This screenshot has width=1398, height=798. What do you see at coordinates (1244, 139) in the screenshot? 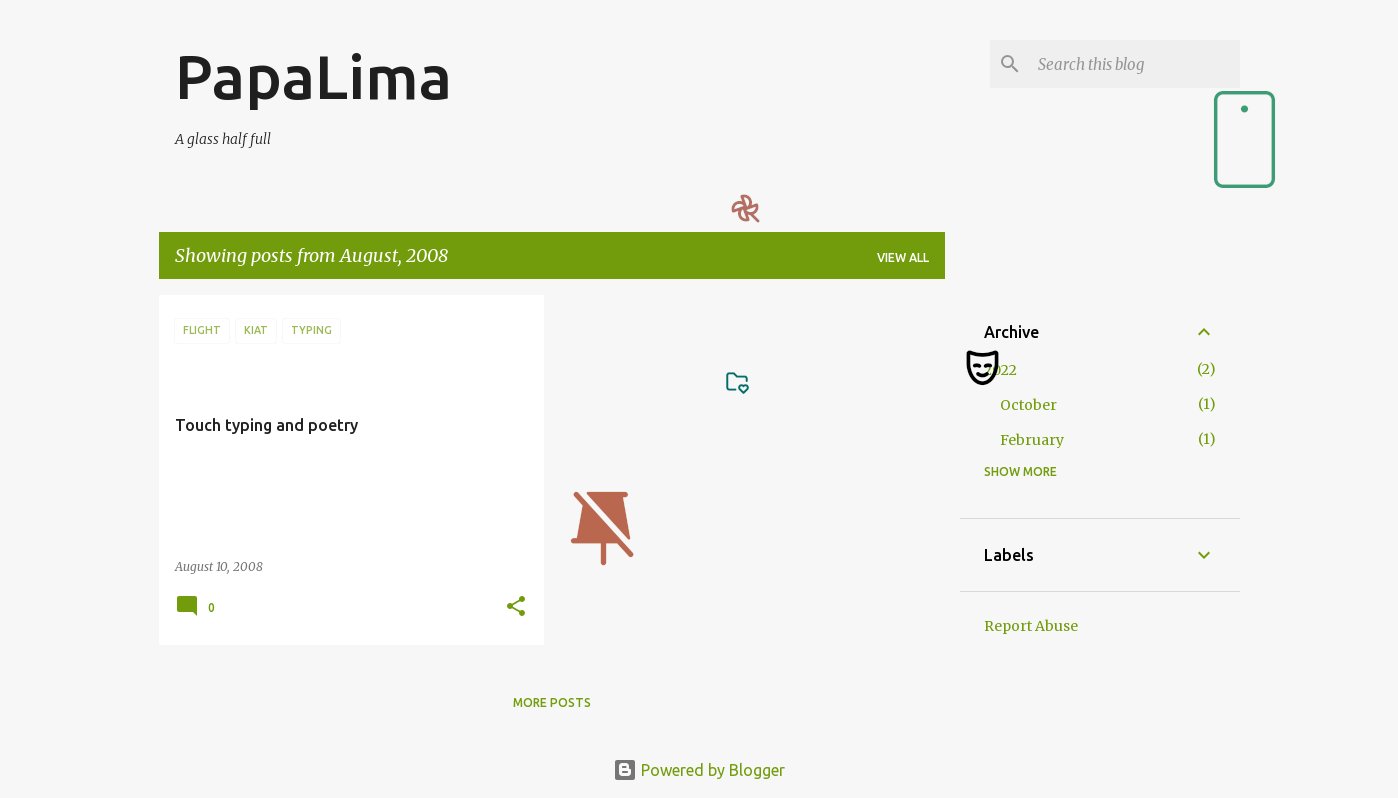
I see `access device camera through mobile` at bounding box center [1244, 139].